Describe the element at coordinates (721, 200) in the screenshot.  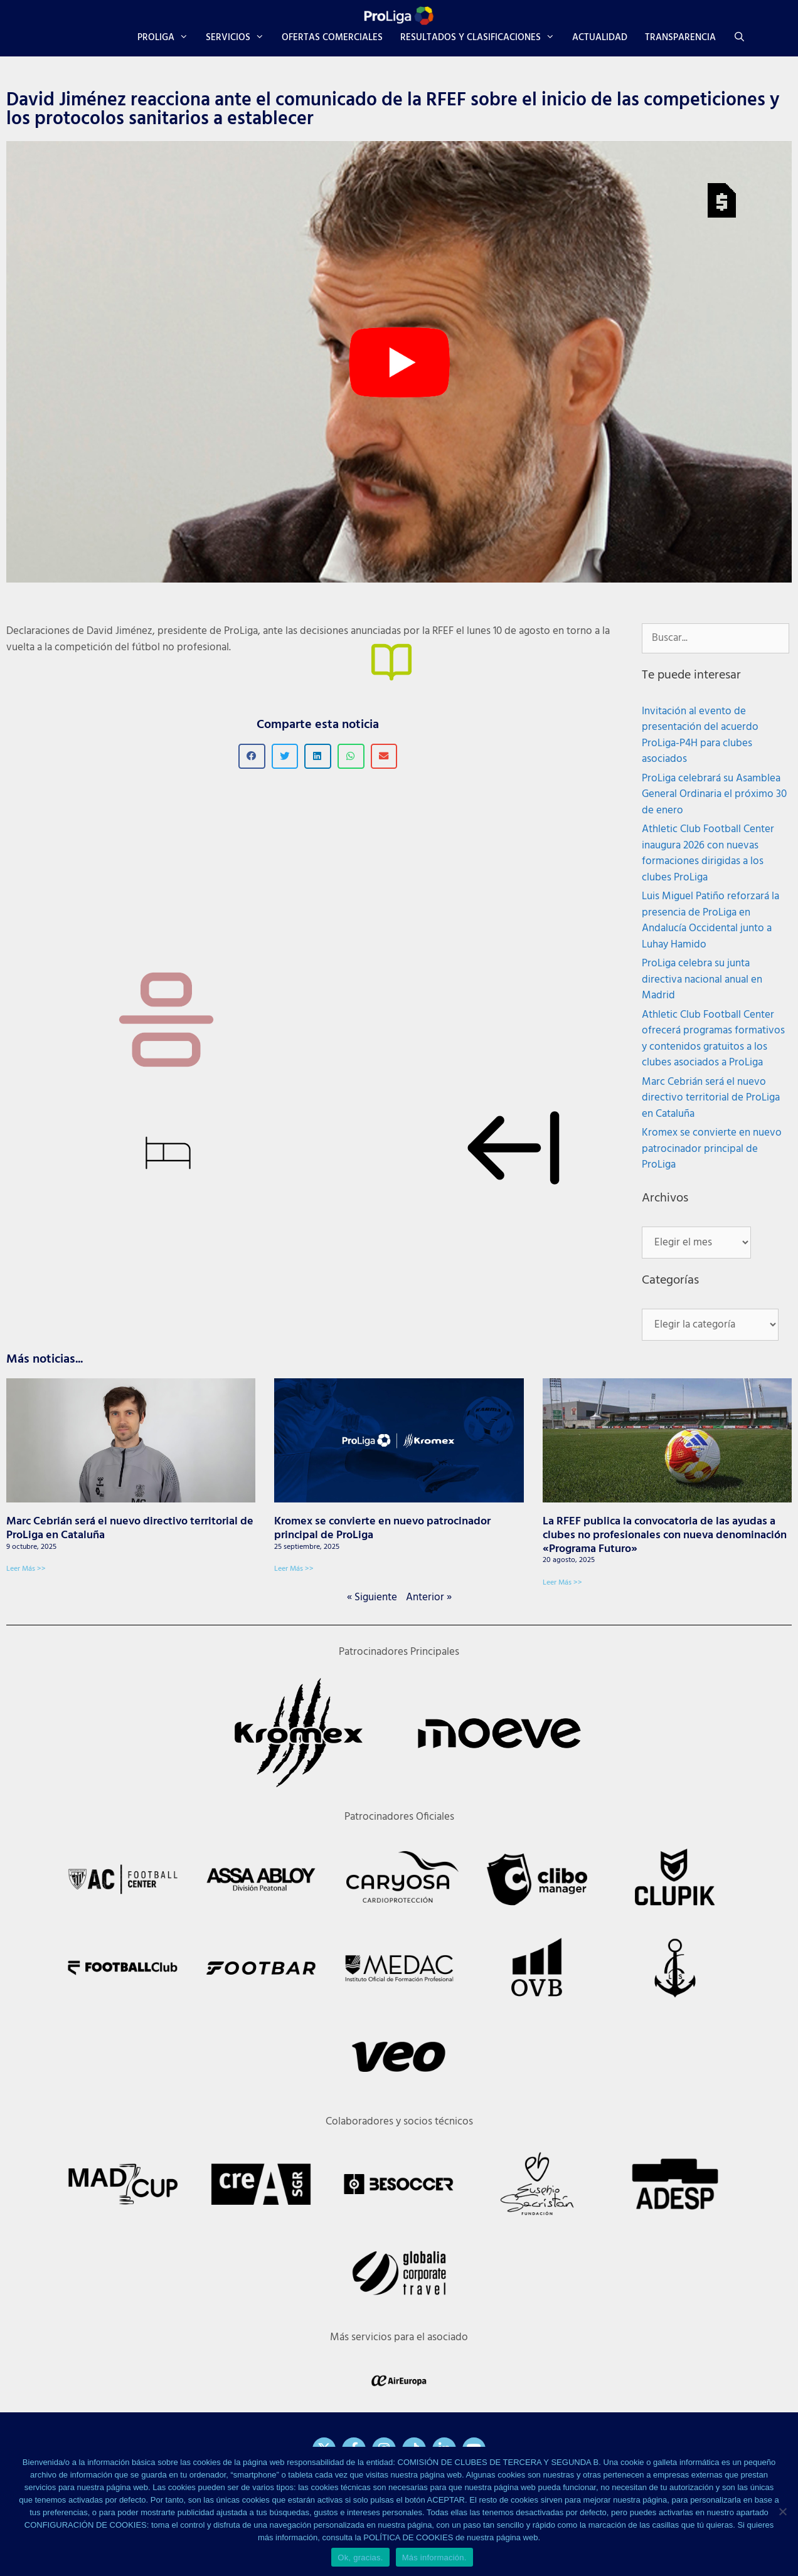
I see `view invoice or billing document` at that location.